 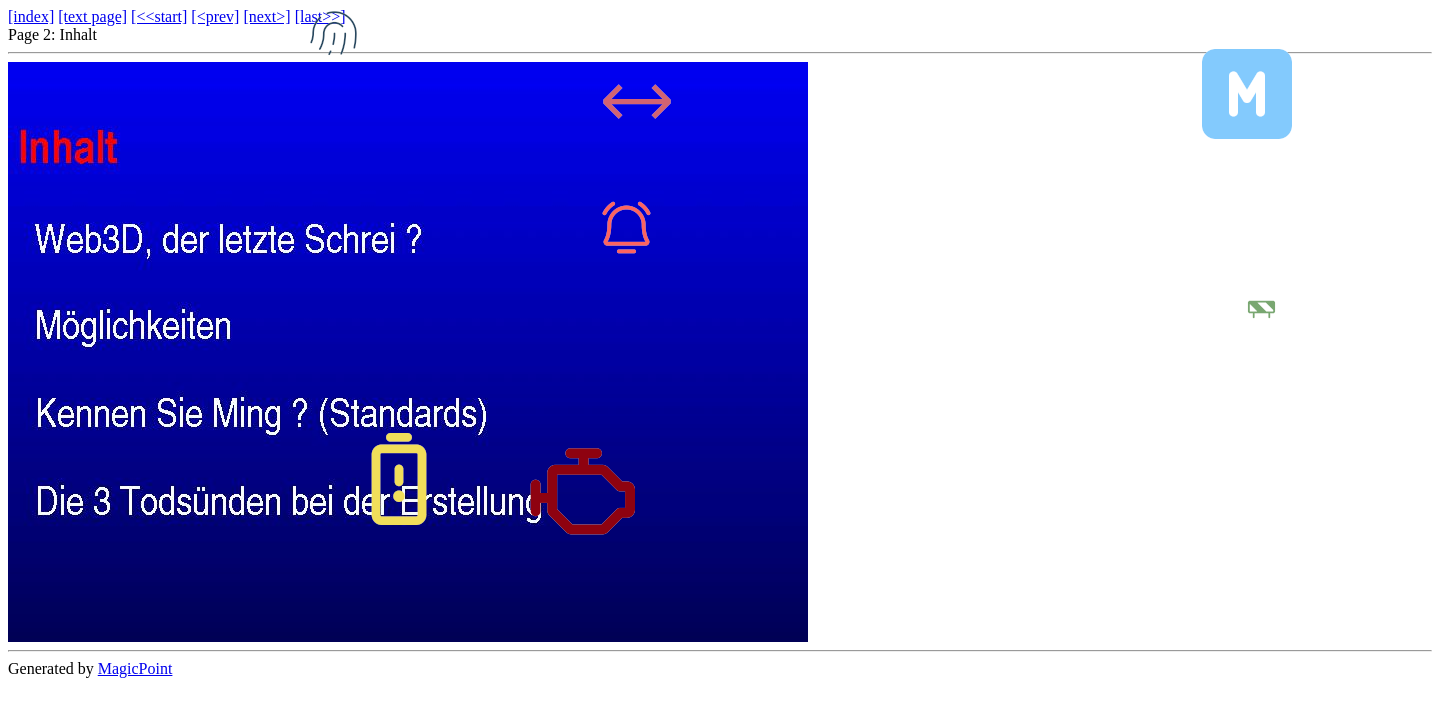 I want to click on indicates new notifications or alerts, so click(x=626, y=228).